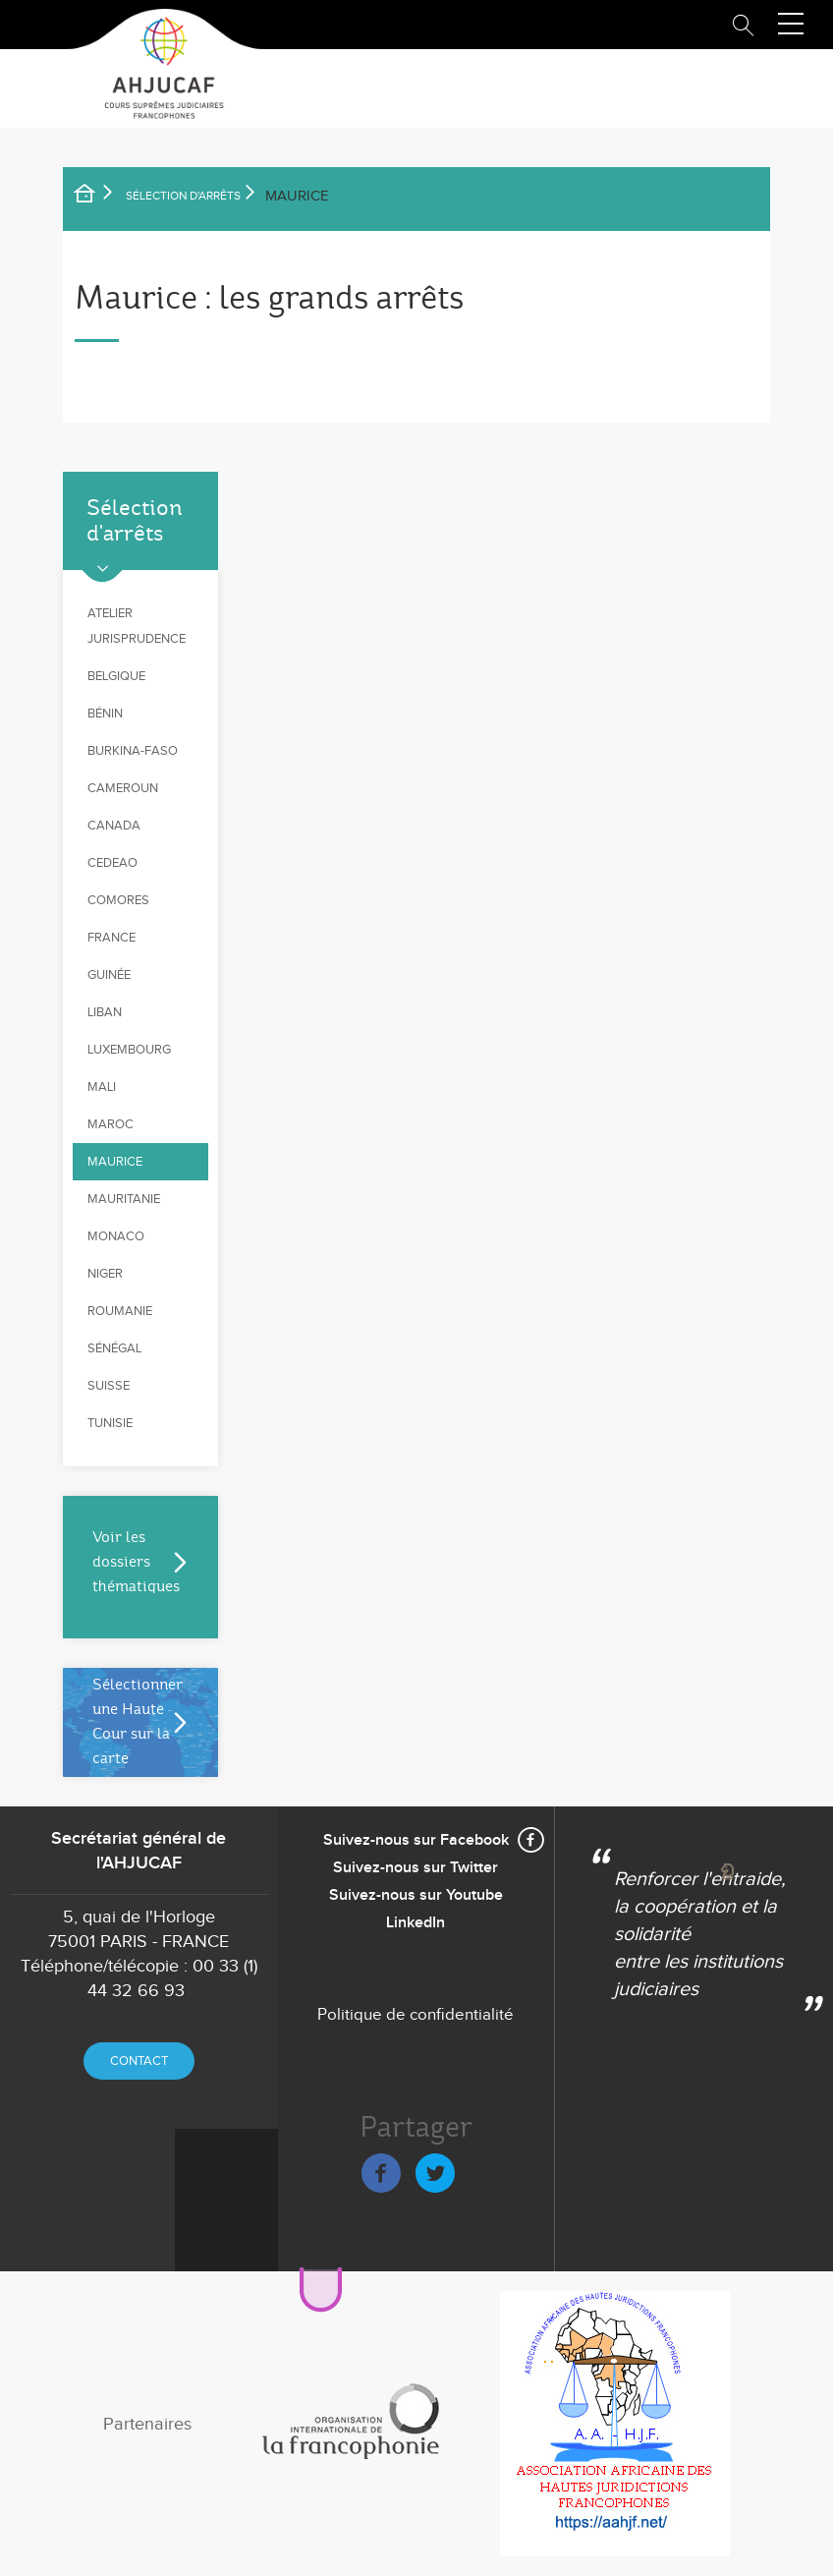  What do you see at coordinates (727, 1871) in the screenshot?
I see `play chess or access chess game` at bounding box center [727, 1871].